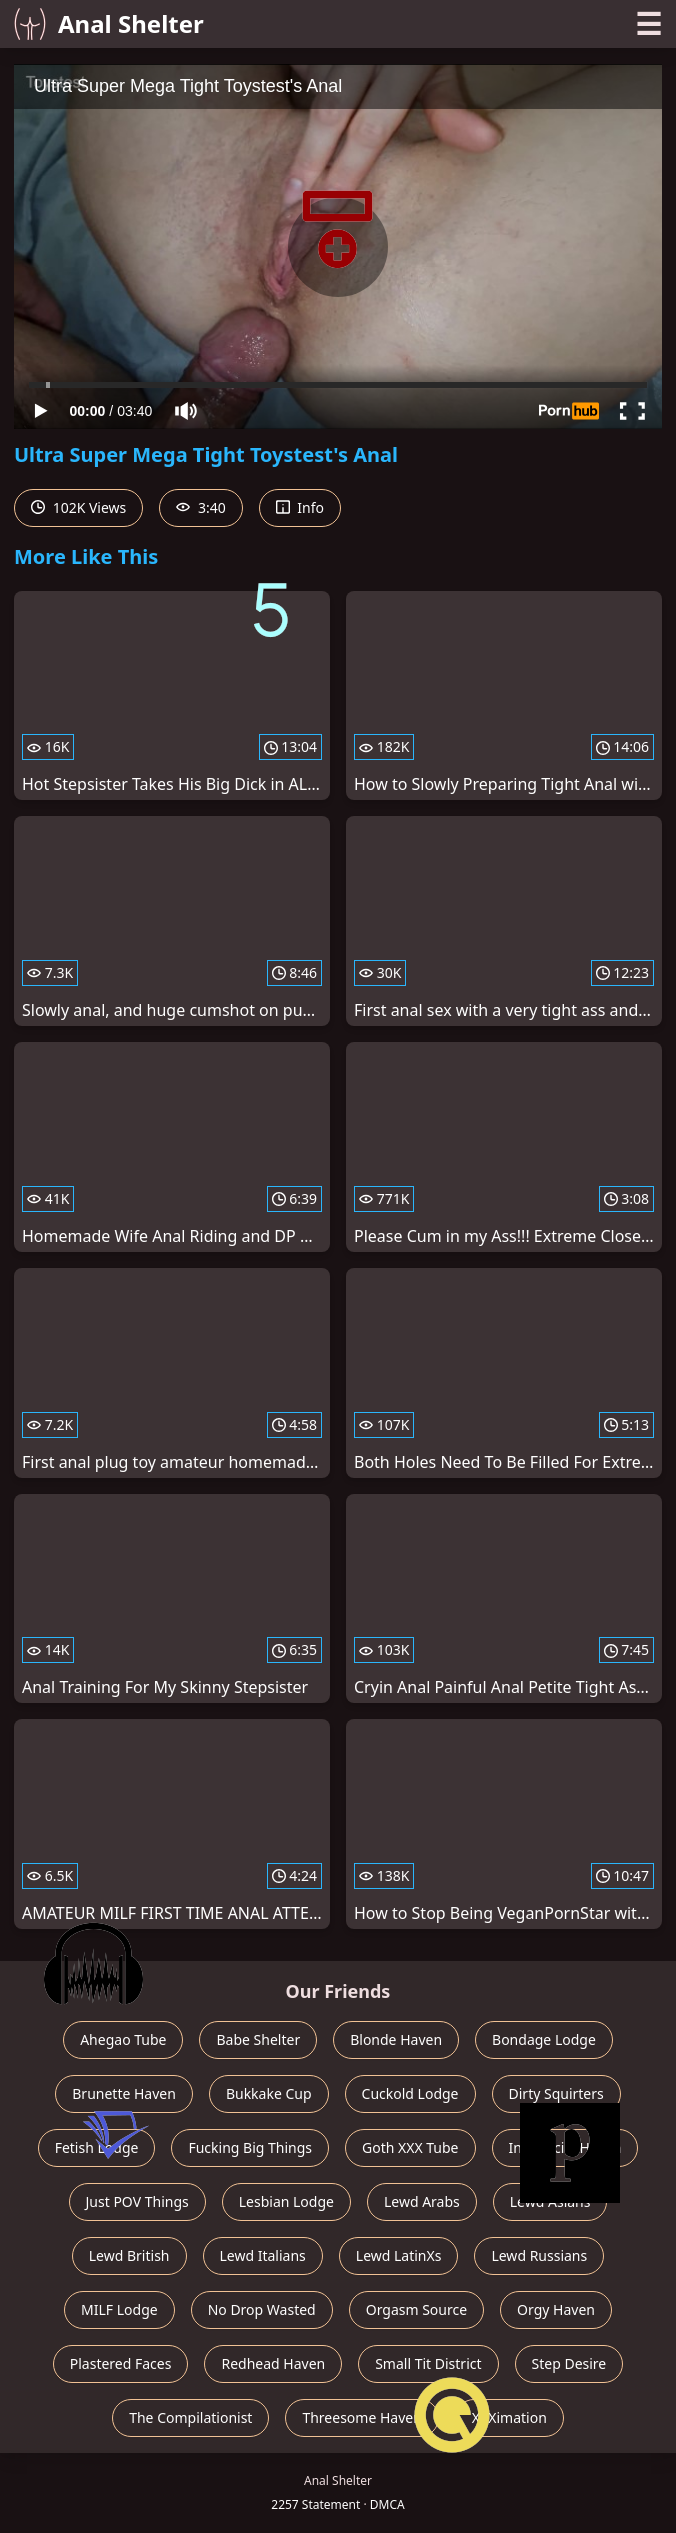 This screenshot has width=676, height=2533. I want to click on link to Publons researcher profile, so click(570, 2153).